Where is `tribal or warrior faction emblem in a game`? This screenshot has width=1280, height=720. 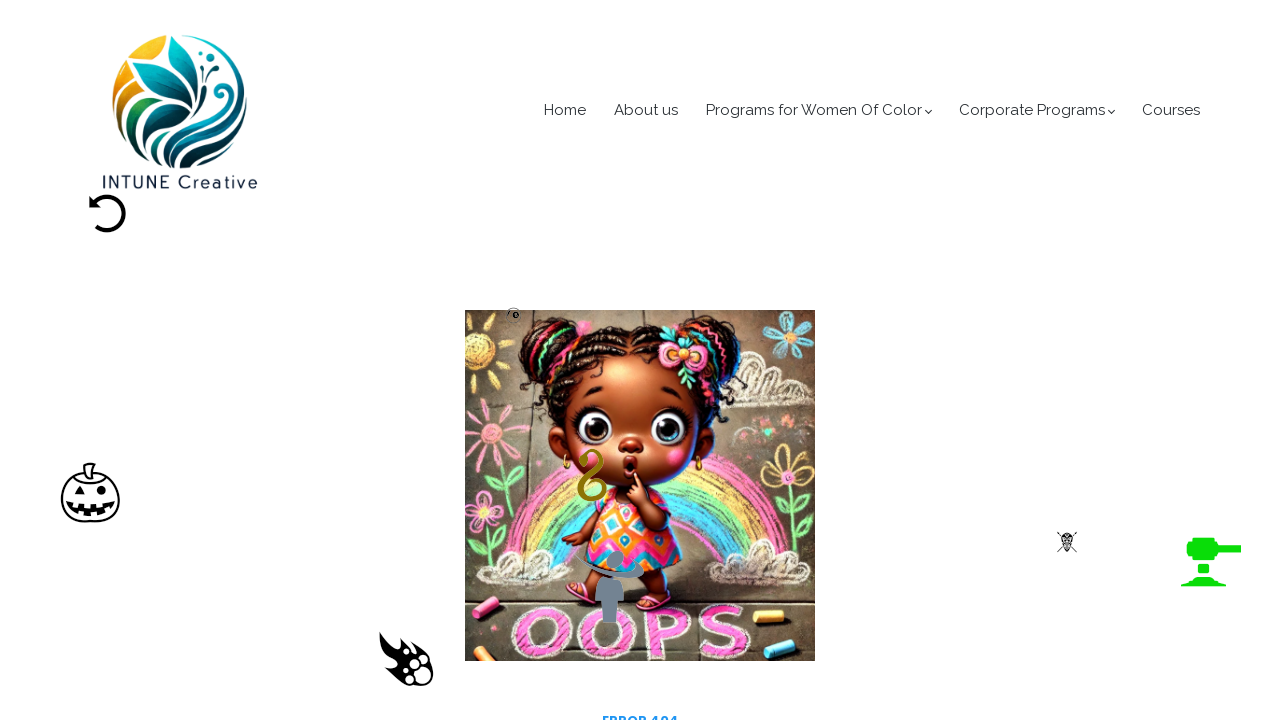
tribal or warrior faction emblem in a game is located at coordinates (1067, 542).